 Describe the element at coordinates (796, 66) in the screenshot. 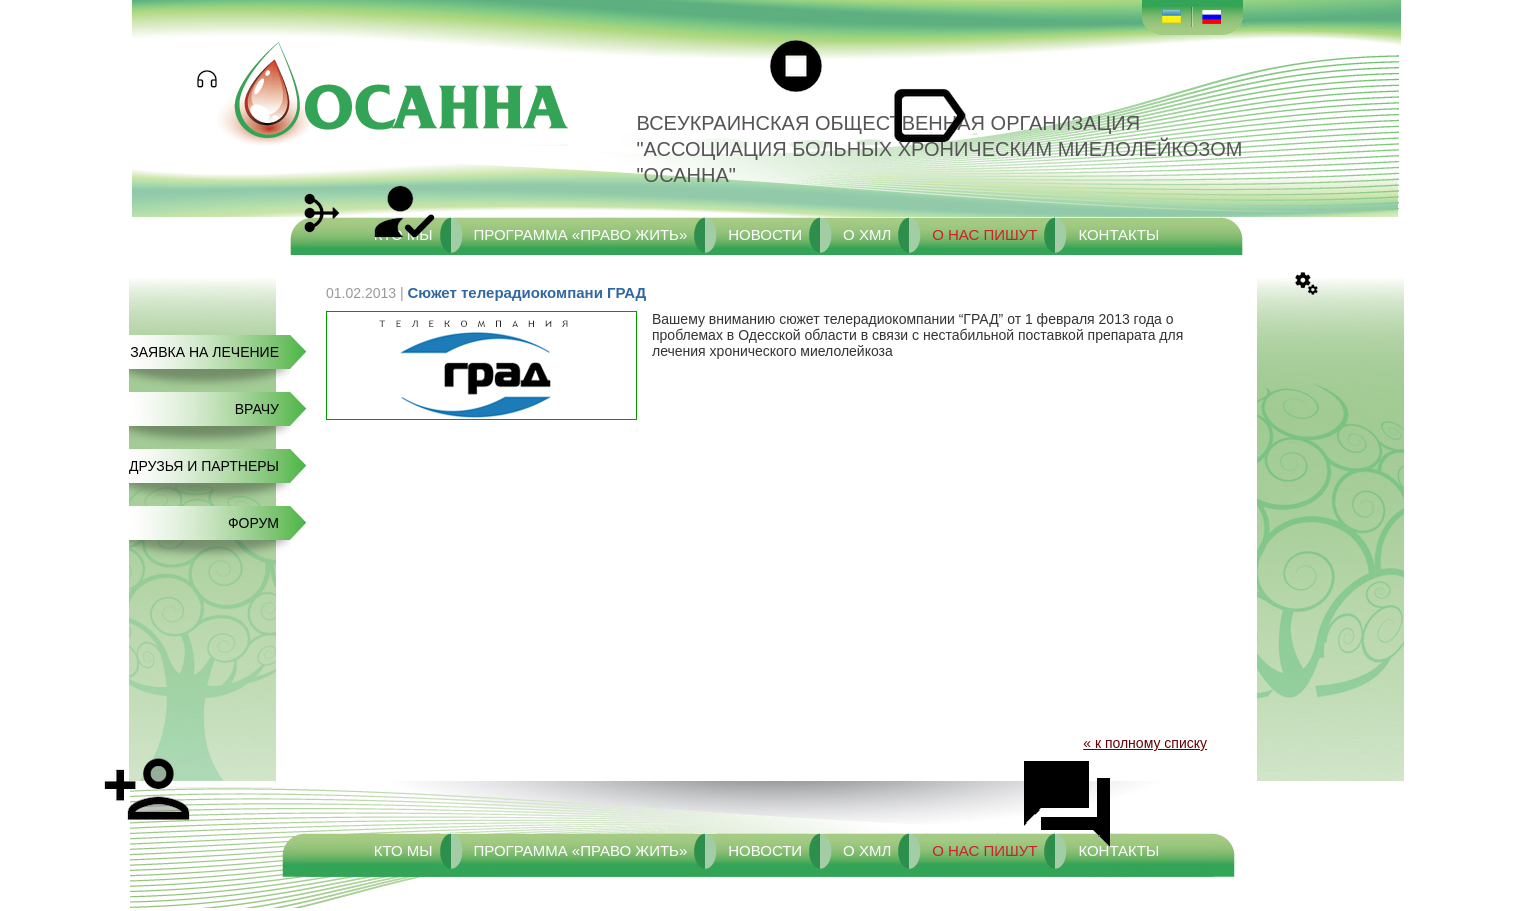

I see `stop playback` at that location.